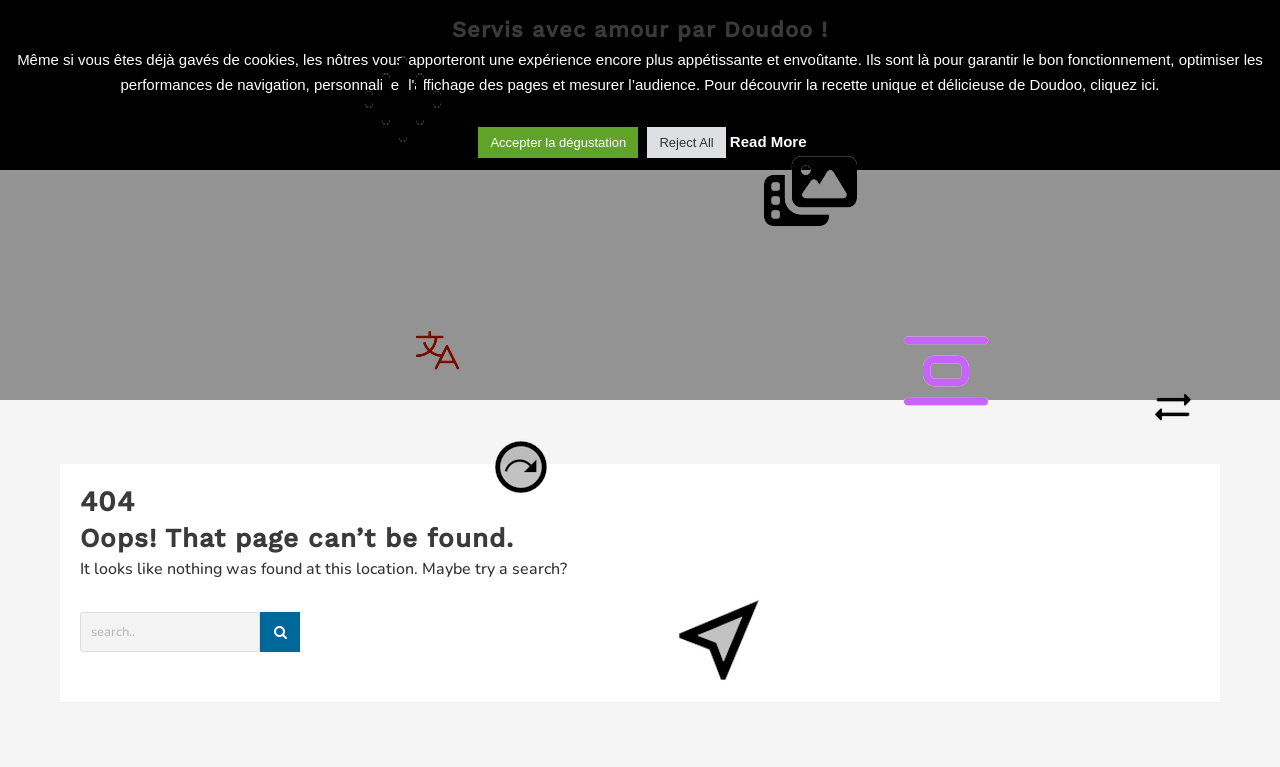 Image resolution: width=1280 pixels, height=767 pixels. What do you see at coordinates (1173, 407) in the screenshot?
I see `sync data between devices or accounts` at bounding box center [1173, 407].